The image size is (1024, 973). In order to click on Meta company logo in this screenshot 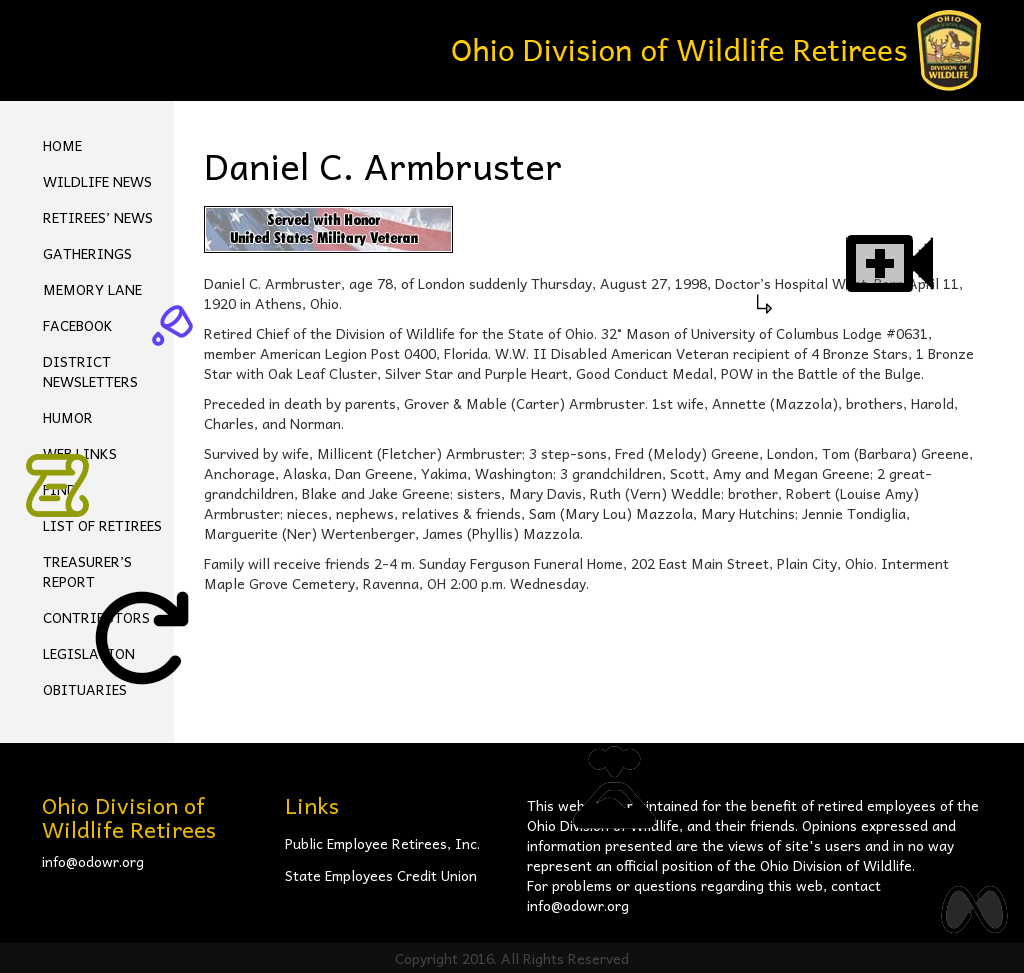, I will do `click(974, 909)`.